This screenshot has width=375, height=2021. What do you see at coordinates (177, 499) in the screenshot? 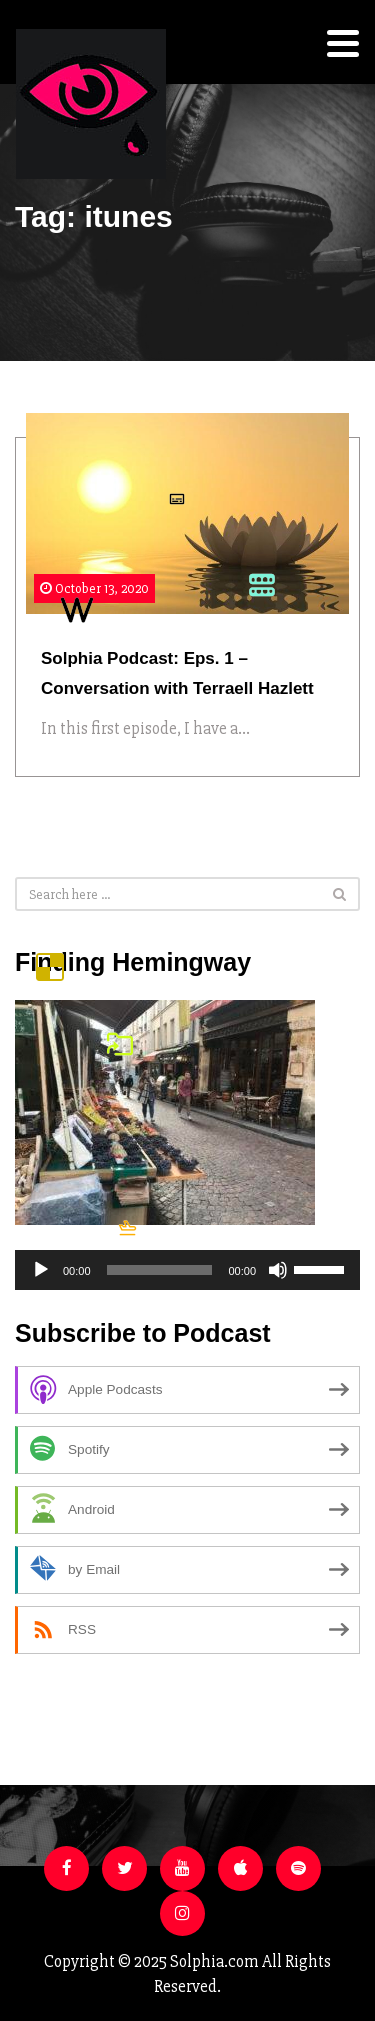
I see `enable or disable subtitles` at bounding box center [177, 499].